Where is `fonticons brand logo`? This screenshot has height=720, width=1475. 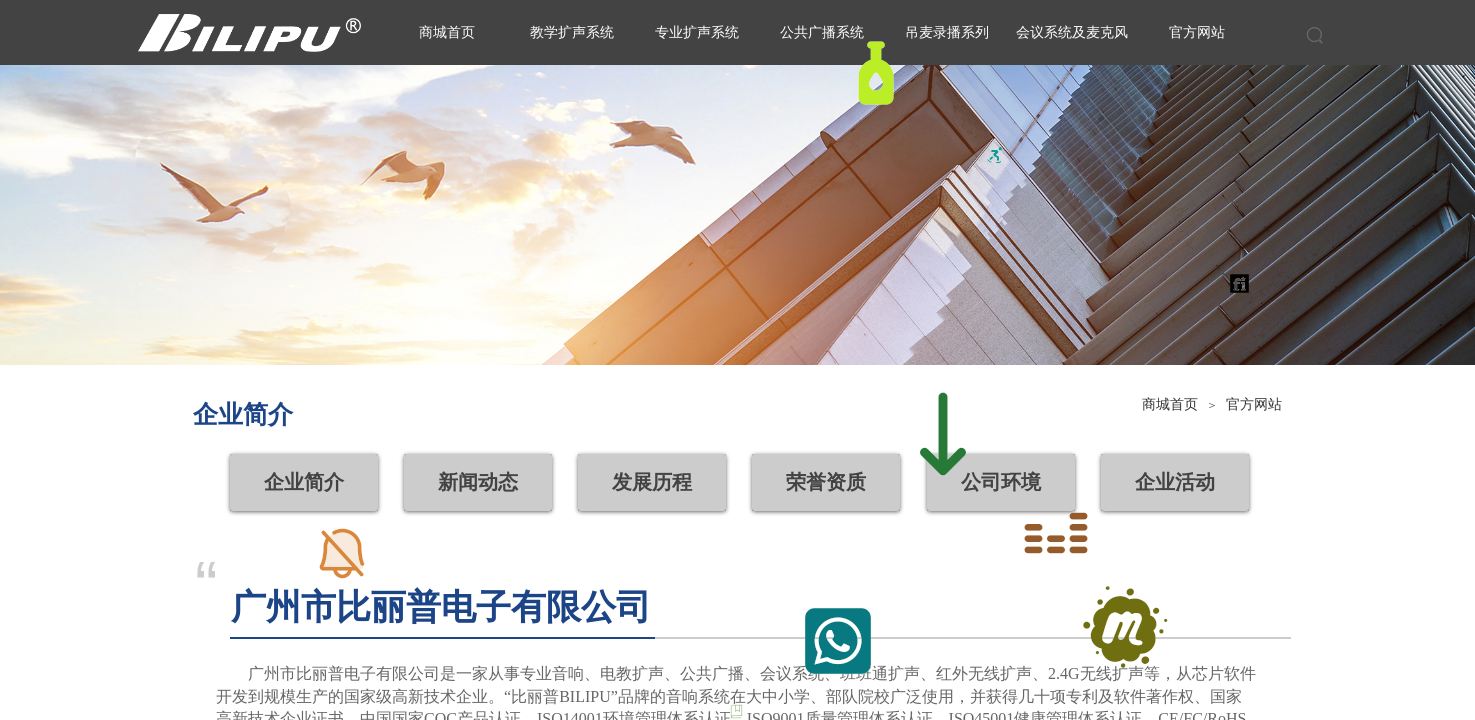 fonticons brand logo is located at coordinates (1239, 283).